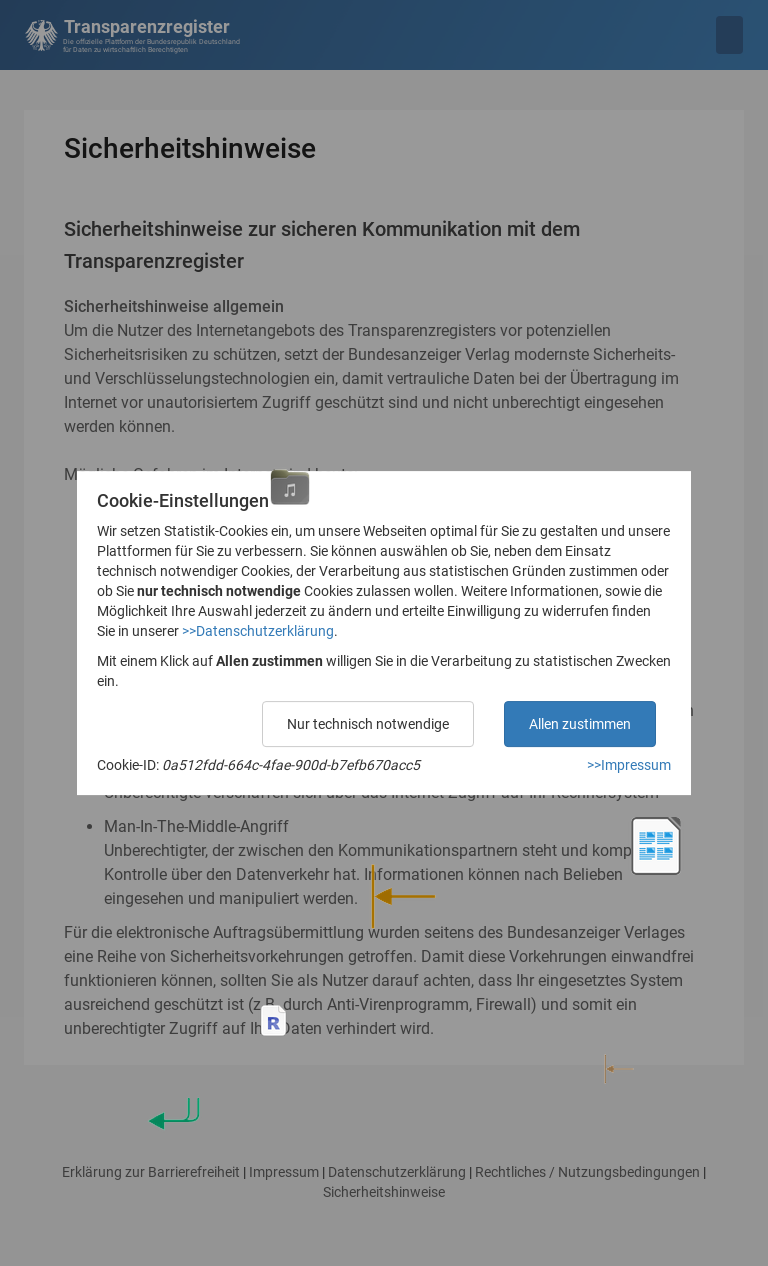  I want to click on an R programming language source file, so click(273, 1020).